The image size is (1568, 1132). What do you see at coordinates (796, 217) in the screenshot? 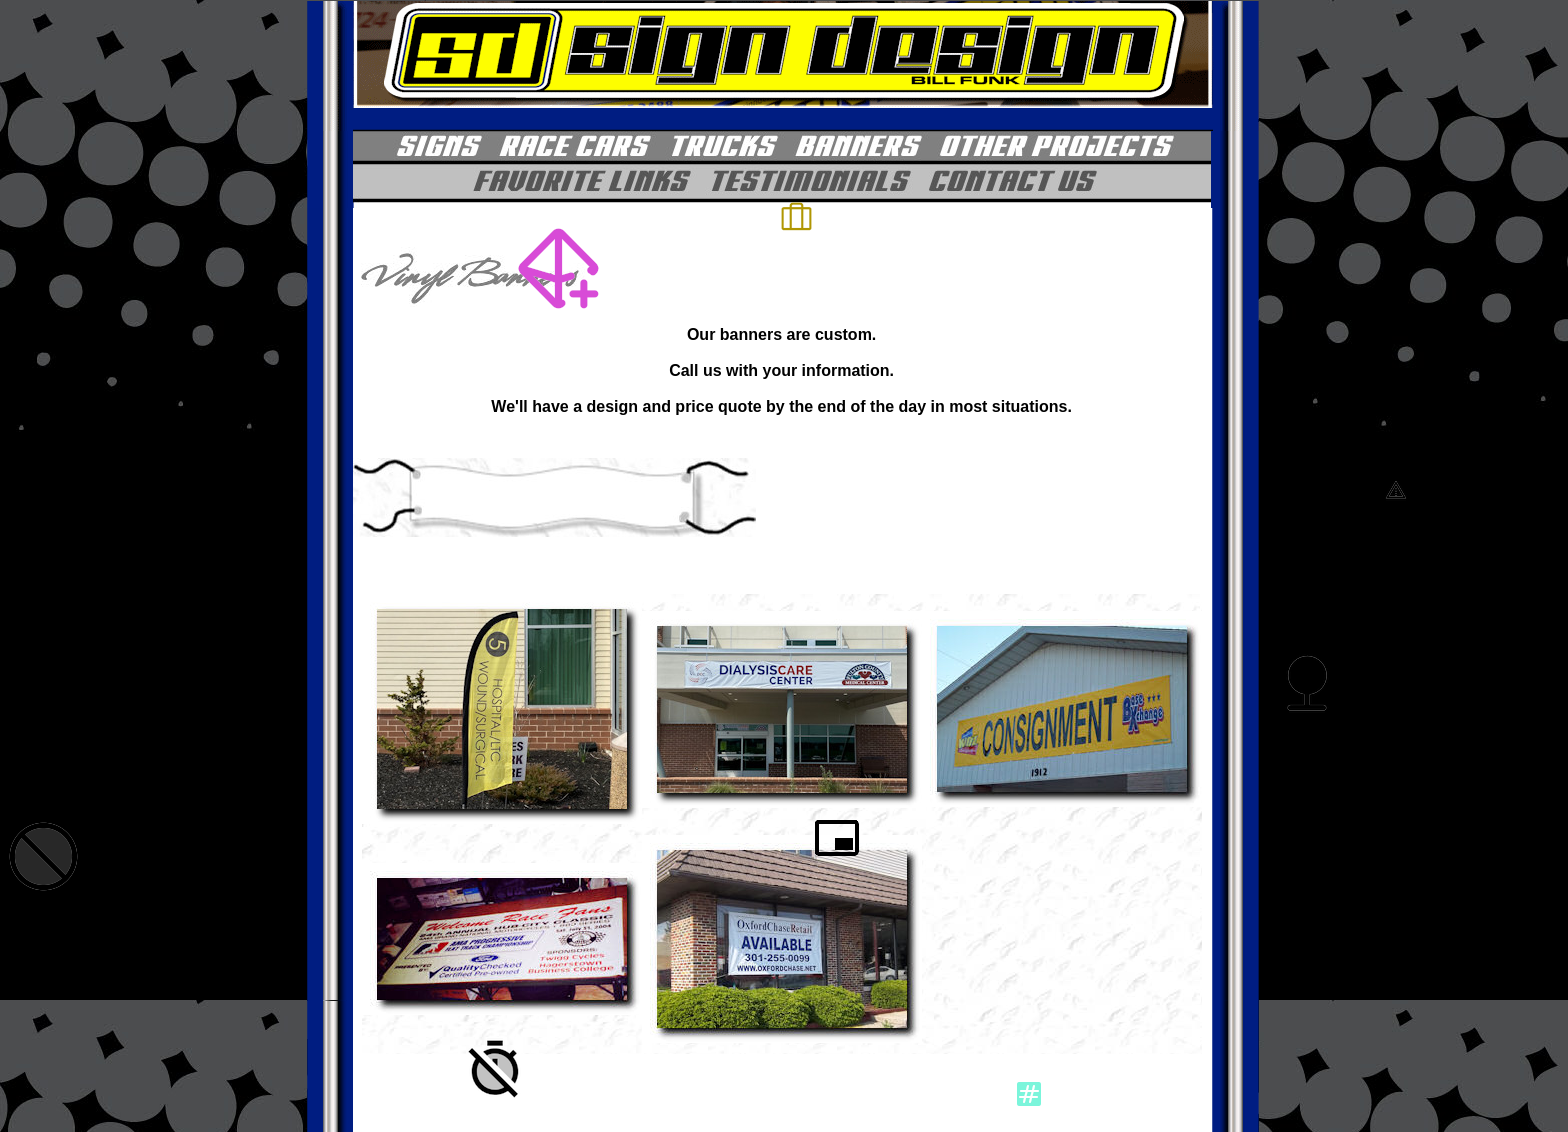
I see `access travel or trip planning features` at bounding box center [796, 217].